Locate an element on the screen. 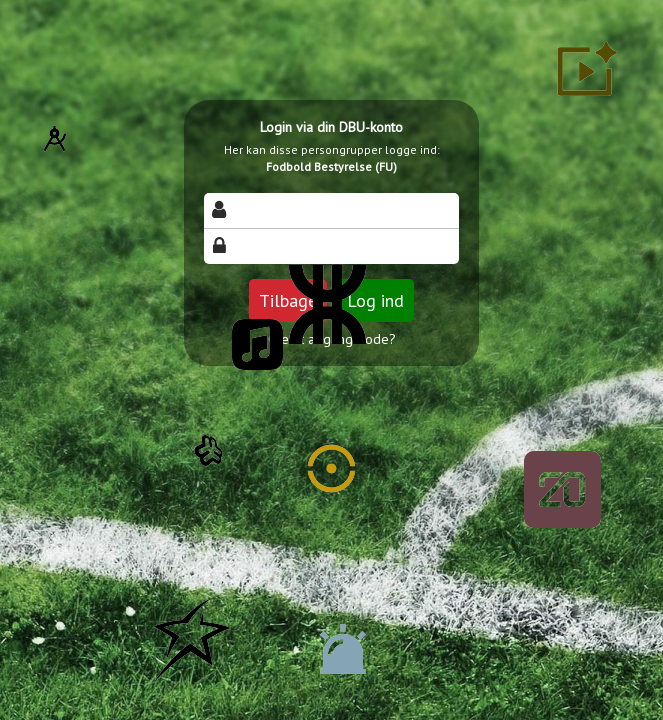 The image size is (663, 720). open the Twenty CRM app is located at coordinates (562, 489).